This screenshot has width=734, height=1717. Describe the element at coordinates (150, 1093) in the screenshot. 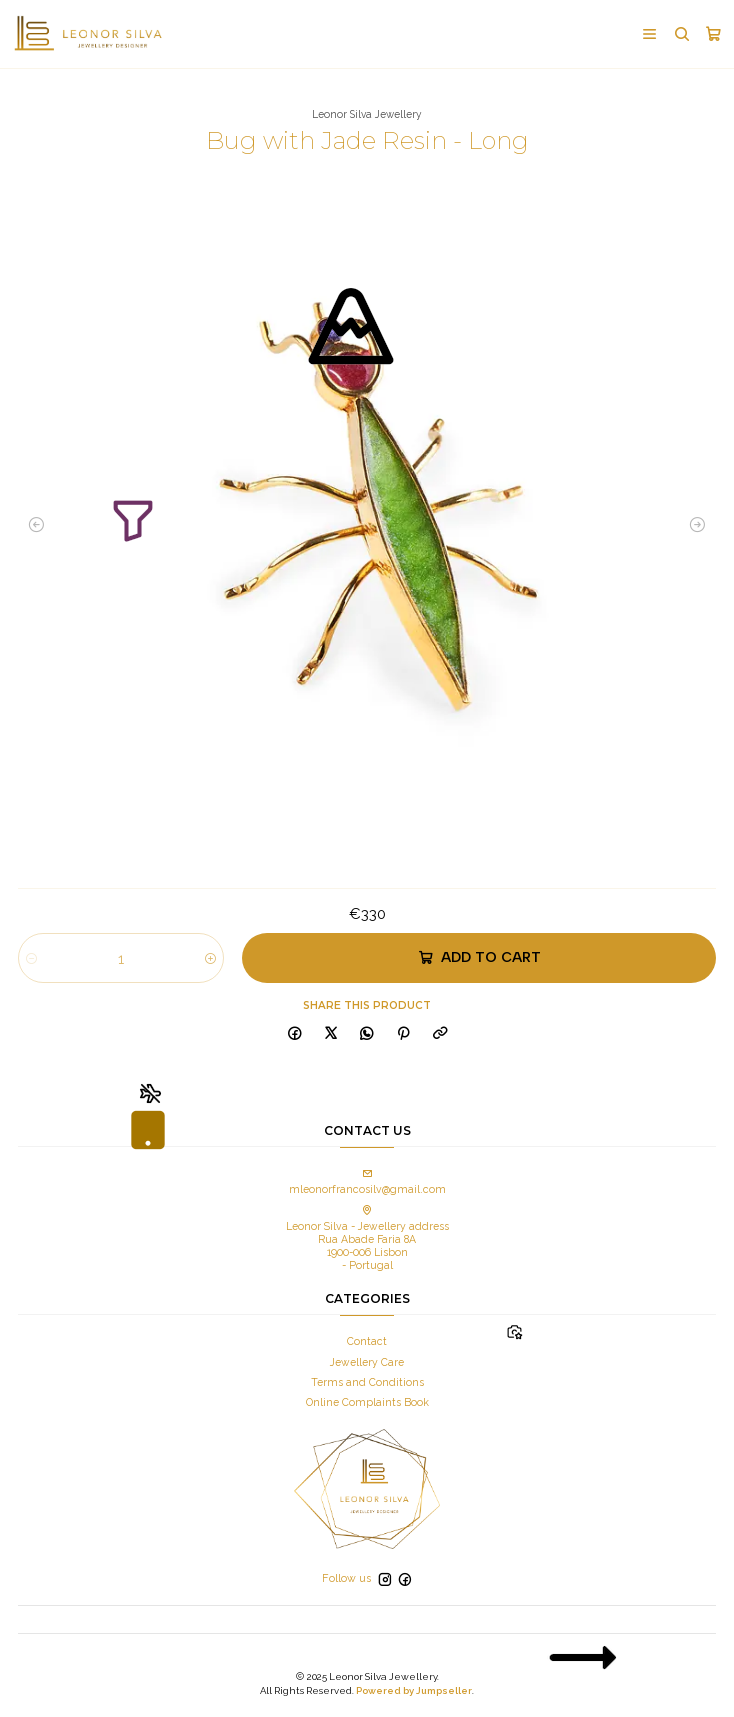

I see `disable airplane mode` at that location.